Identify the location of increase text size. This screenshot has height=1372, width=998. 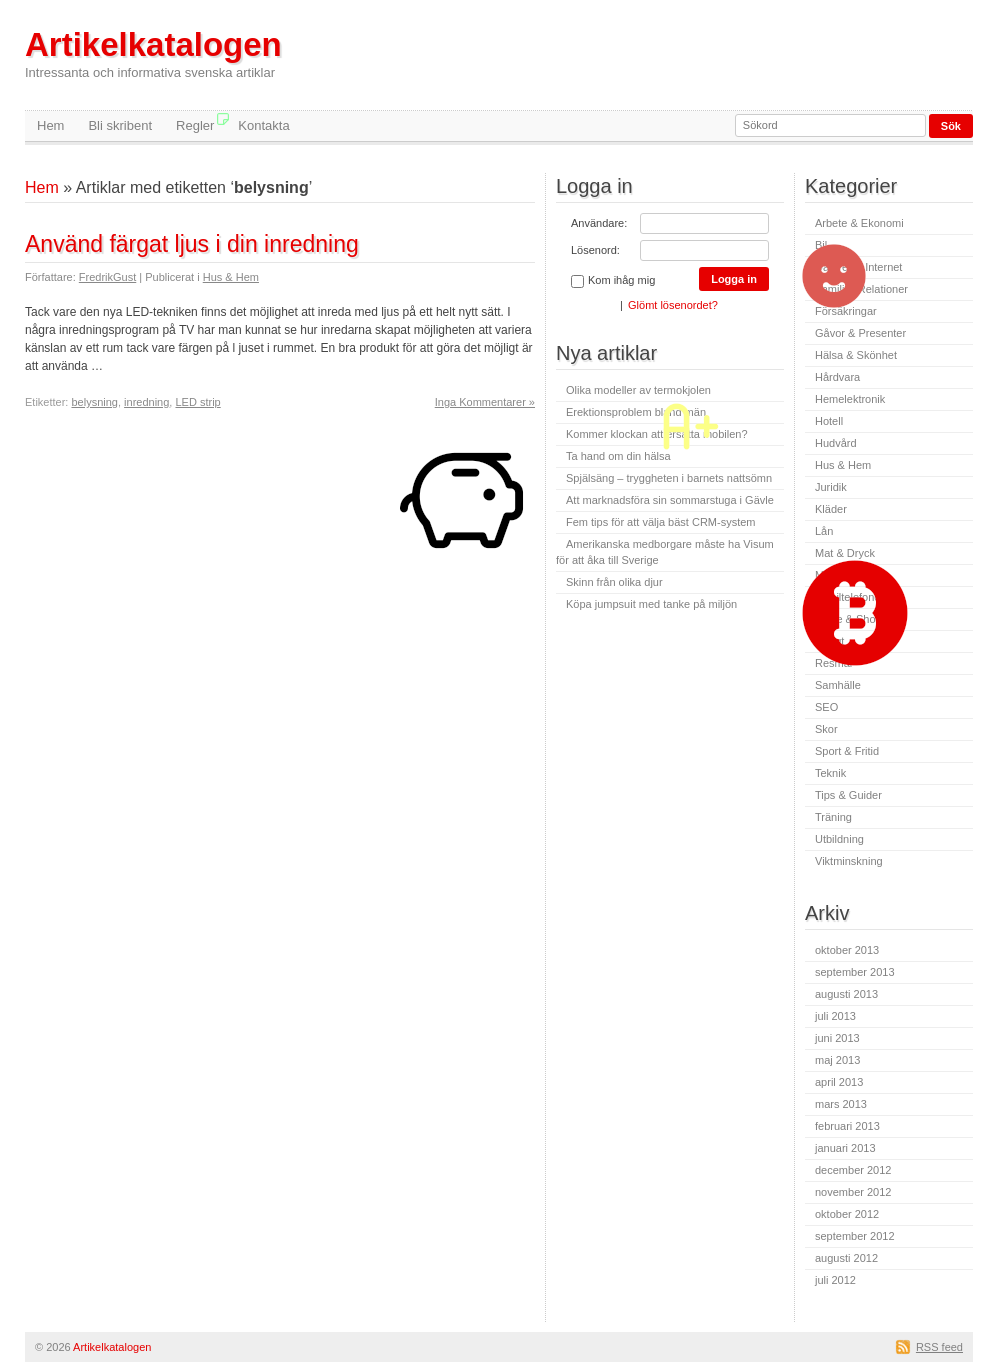
(689, 426).